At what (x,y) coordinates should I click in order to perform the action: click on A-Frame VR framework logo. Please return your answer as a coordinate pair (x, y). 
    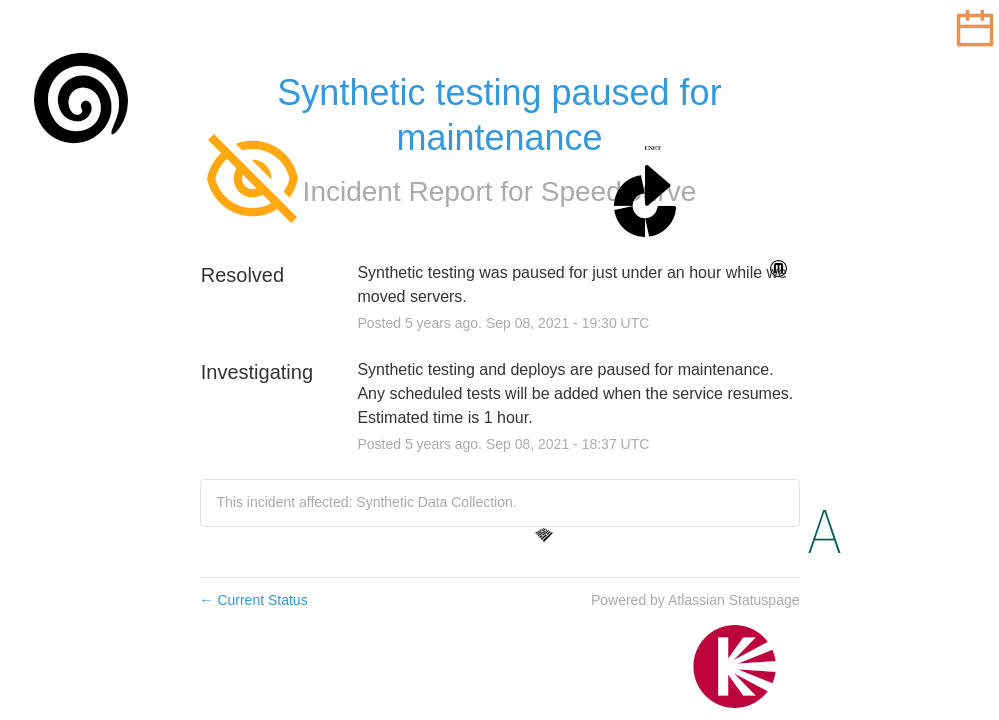
    Looking at the image, I should click on (824, 531).